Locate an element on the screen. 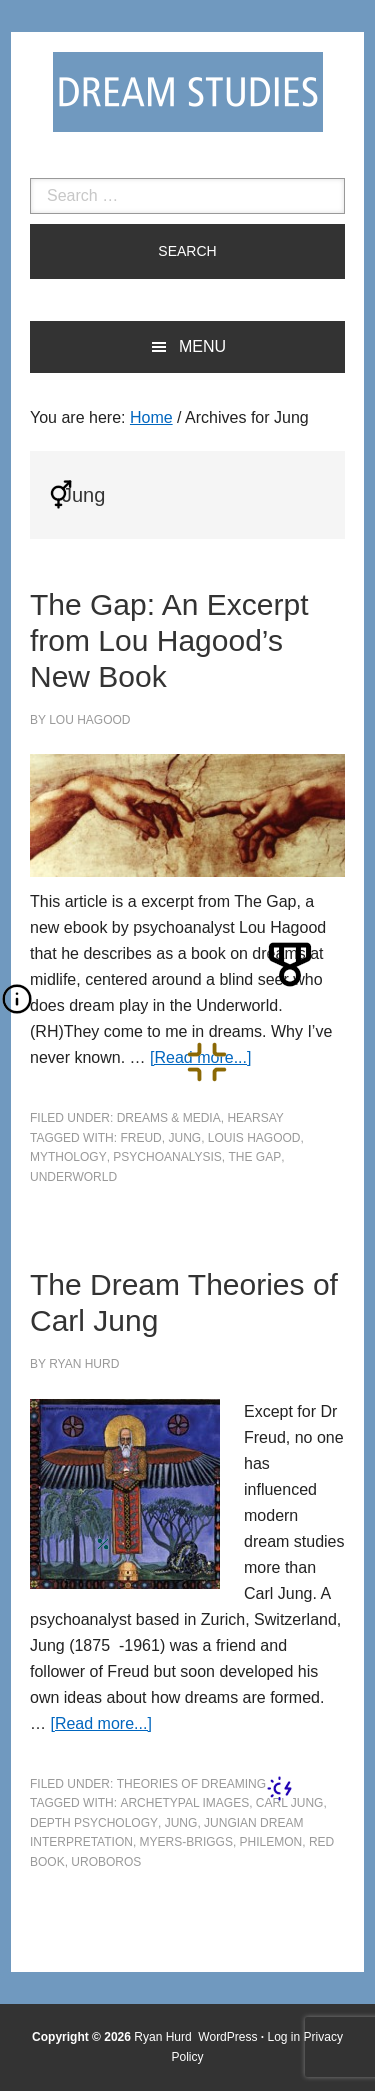 The height and width of the screenshot is (2091, 375). view more information or details is located at coordinates (17, 999).